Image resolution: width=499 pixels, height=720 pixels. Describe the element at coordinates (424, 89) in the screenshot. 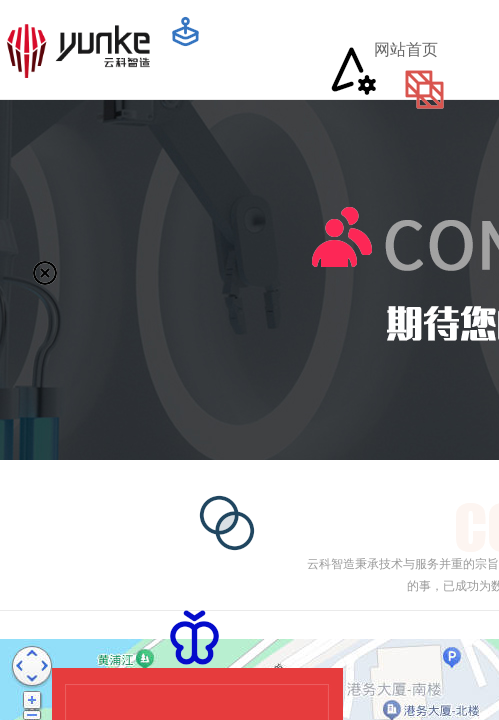

I see `exclude overlapping areas from selection` at that location.